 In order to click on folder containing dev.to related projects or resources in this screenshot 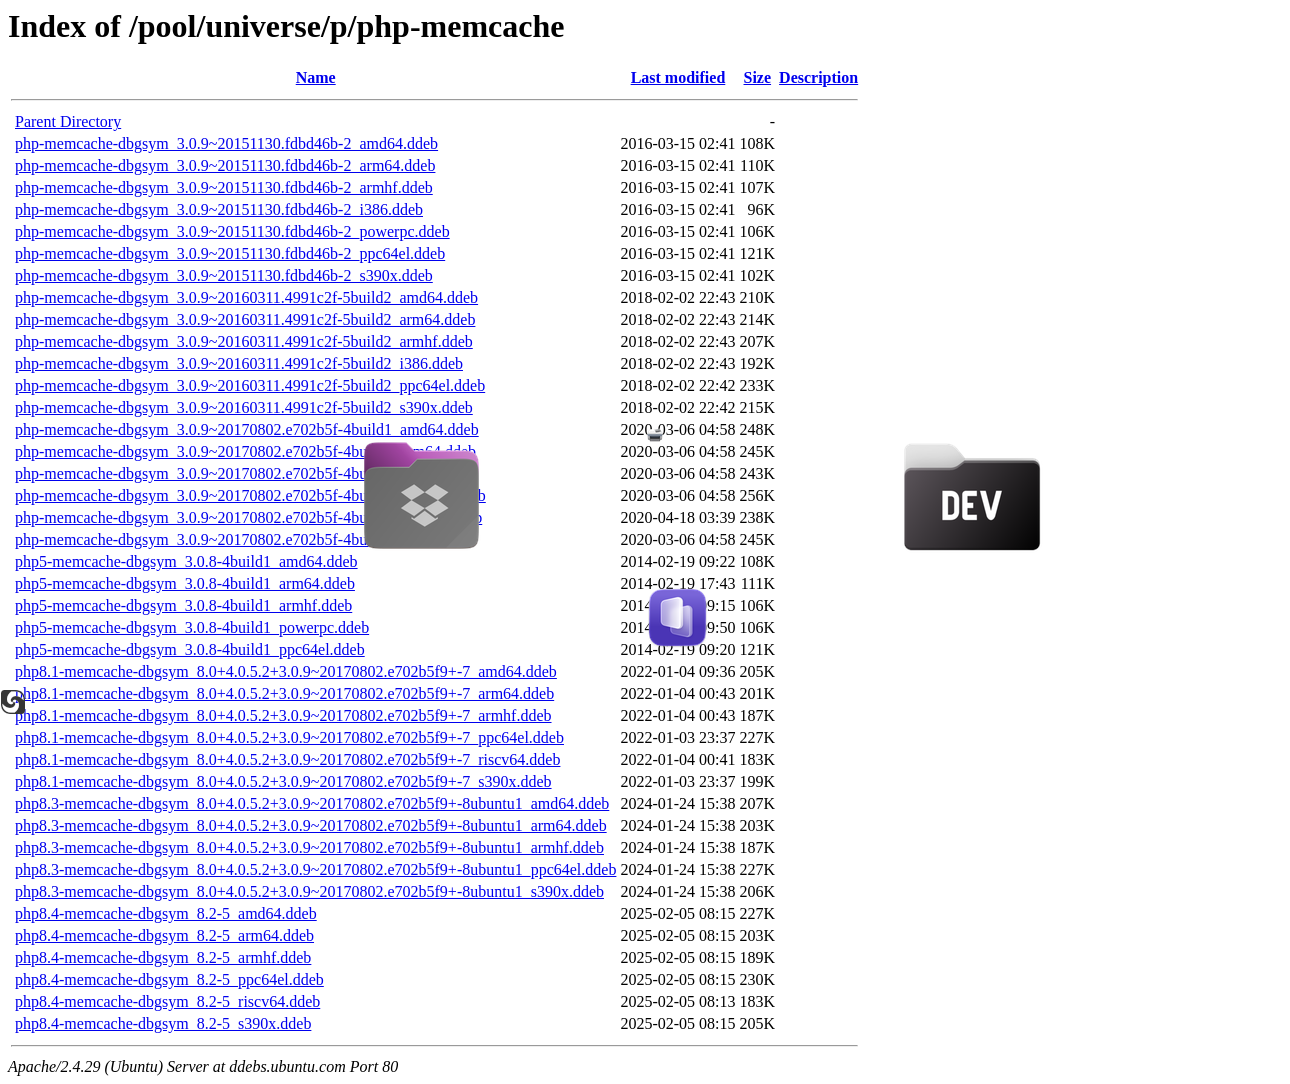, I will do `click(971, 500)`.